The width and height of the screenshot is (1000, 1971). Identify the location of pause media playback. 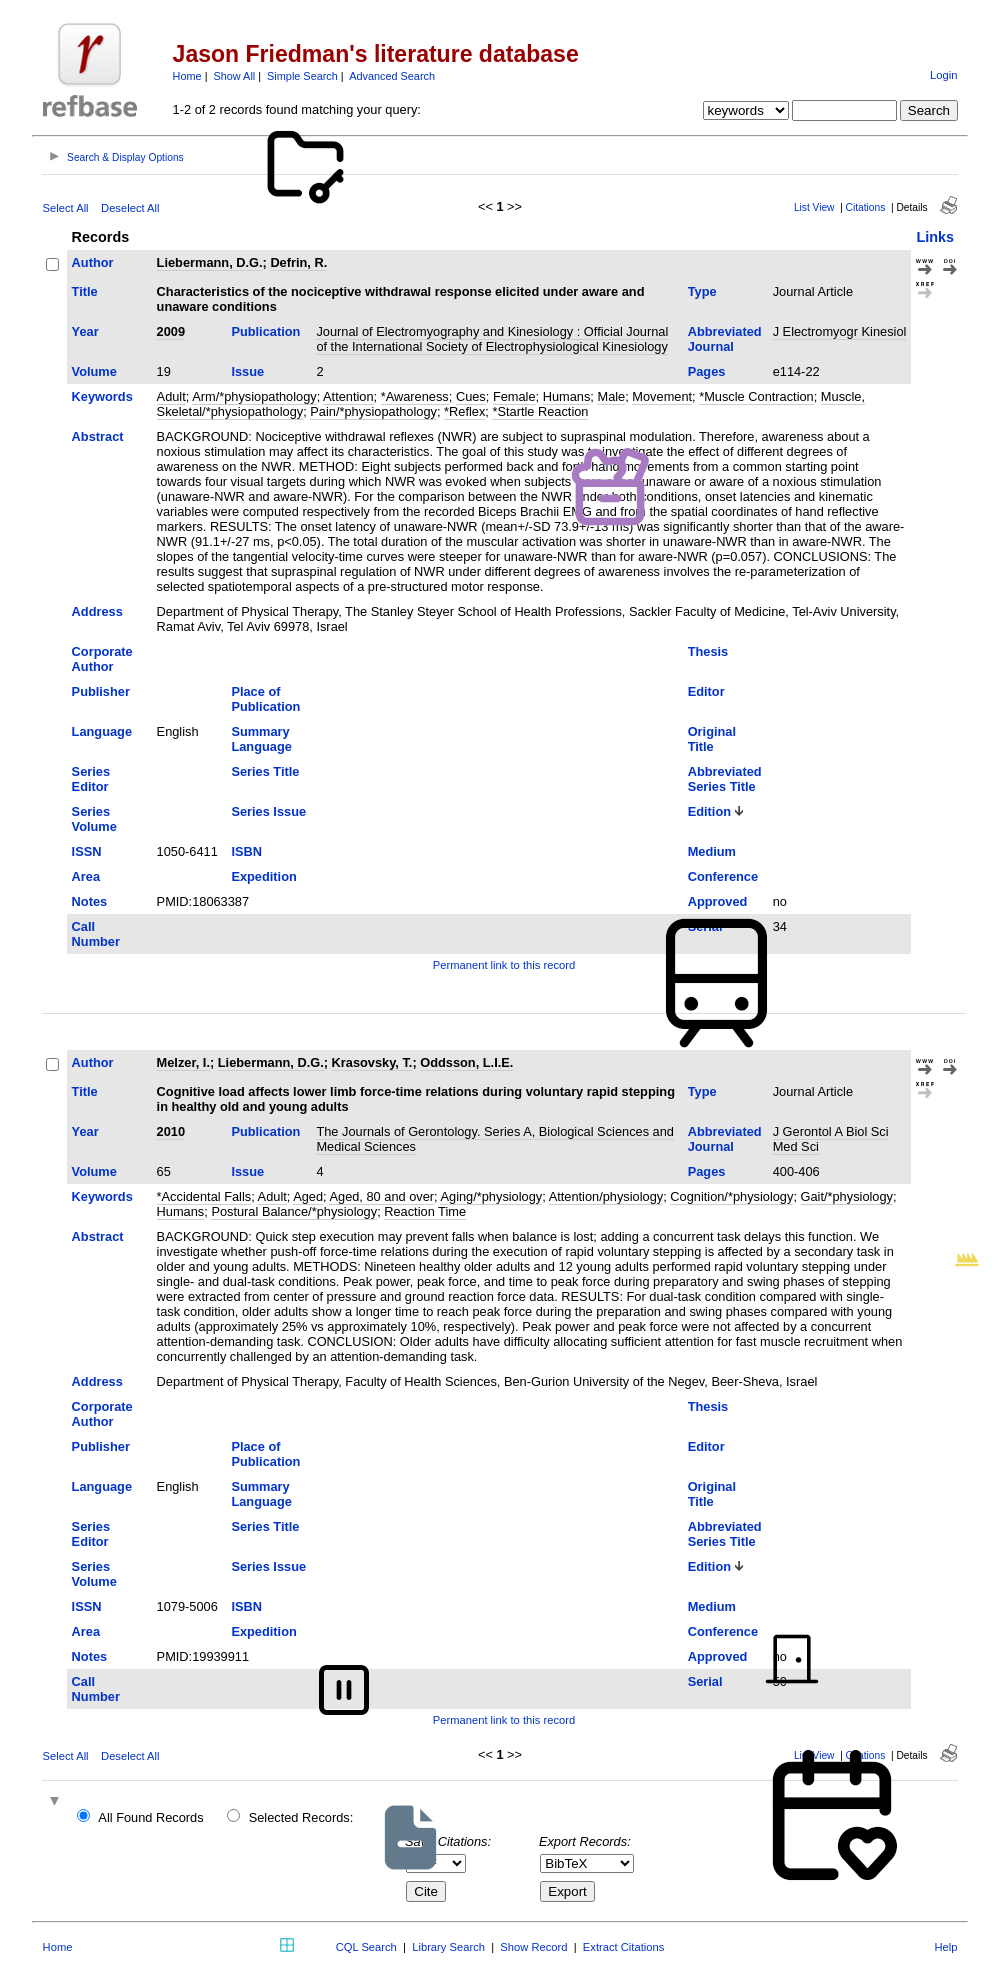
(344, 1690).